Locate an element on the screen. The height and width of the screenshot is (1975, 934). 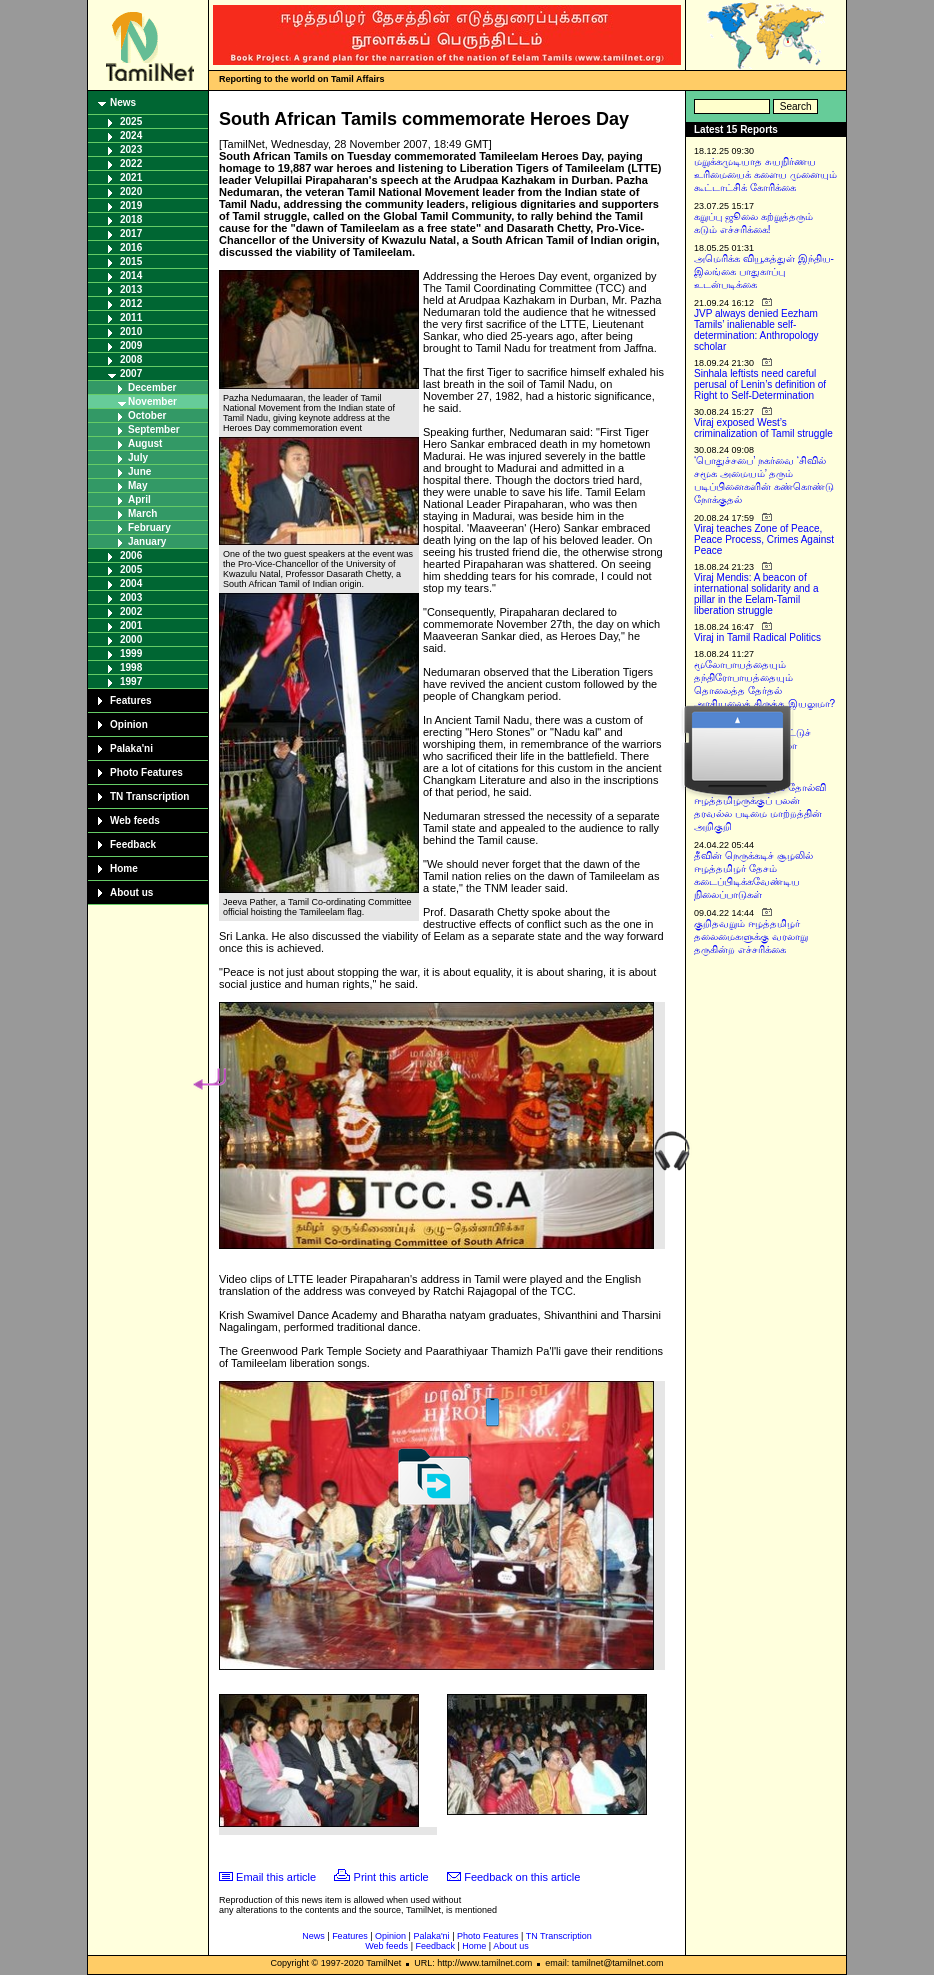
open free download manager downloads folder is located at coordinates (433, 1478).